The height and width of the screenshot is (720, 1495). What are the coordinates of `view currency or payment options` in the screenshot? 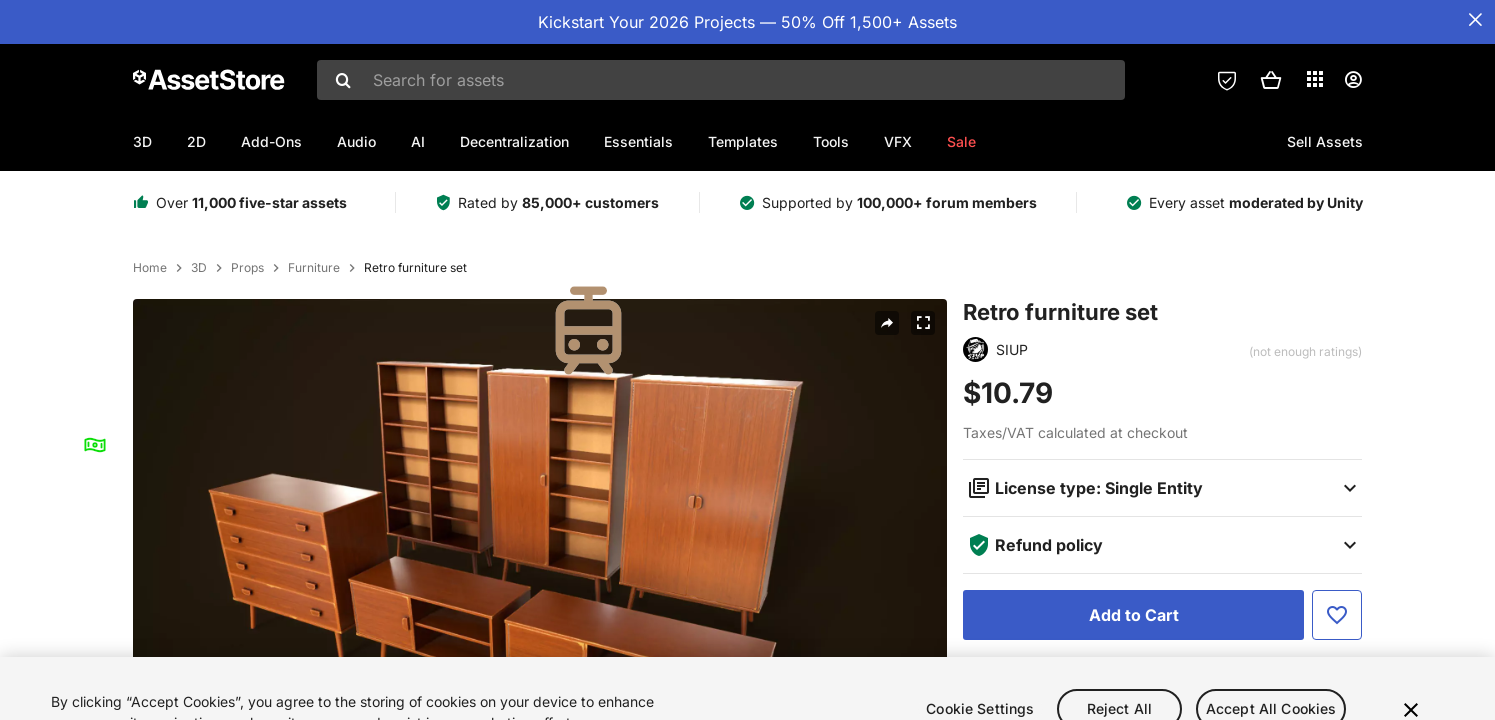 It's located at (95, 445).